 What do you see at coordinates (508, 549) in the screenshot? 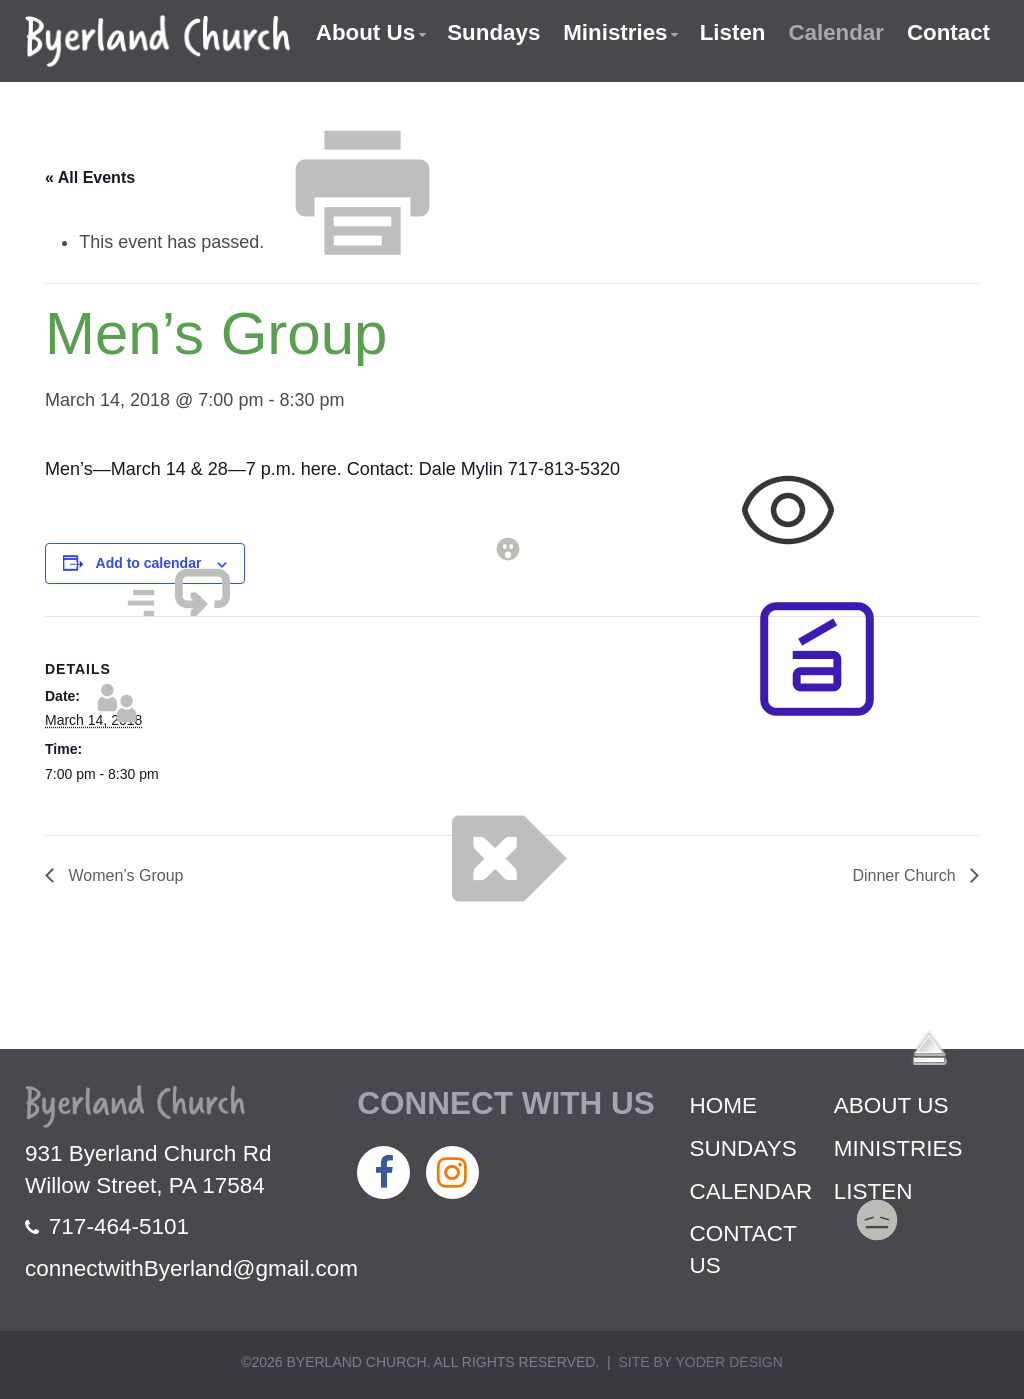
I see `surprised reaction emoji` at bounding box center [508, 549].